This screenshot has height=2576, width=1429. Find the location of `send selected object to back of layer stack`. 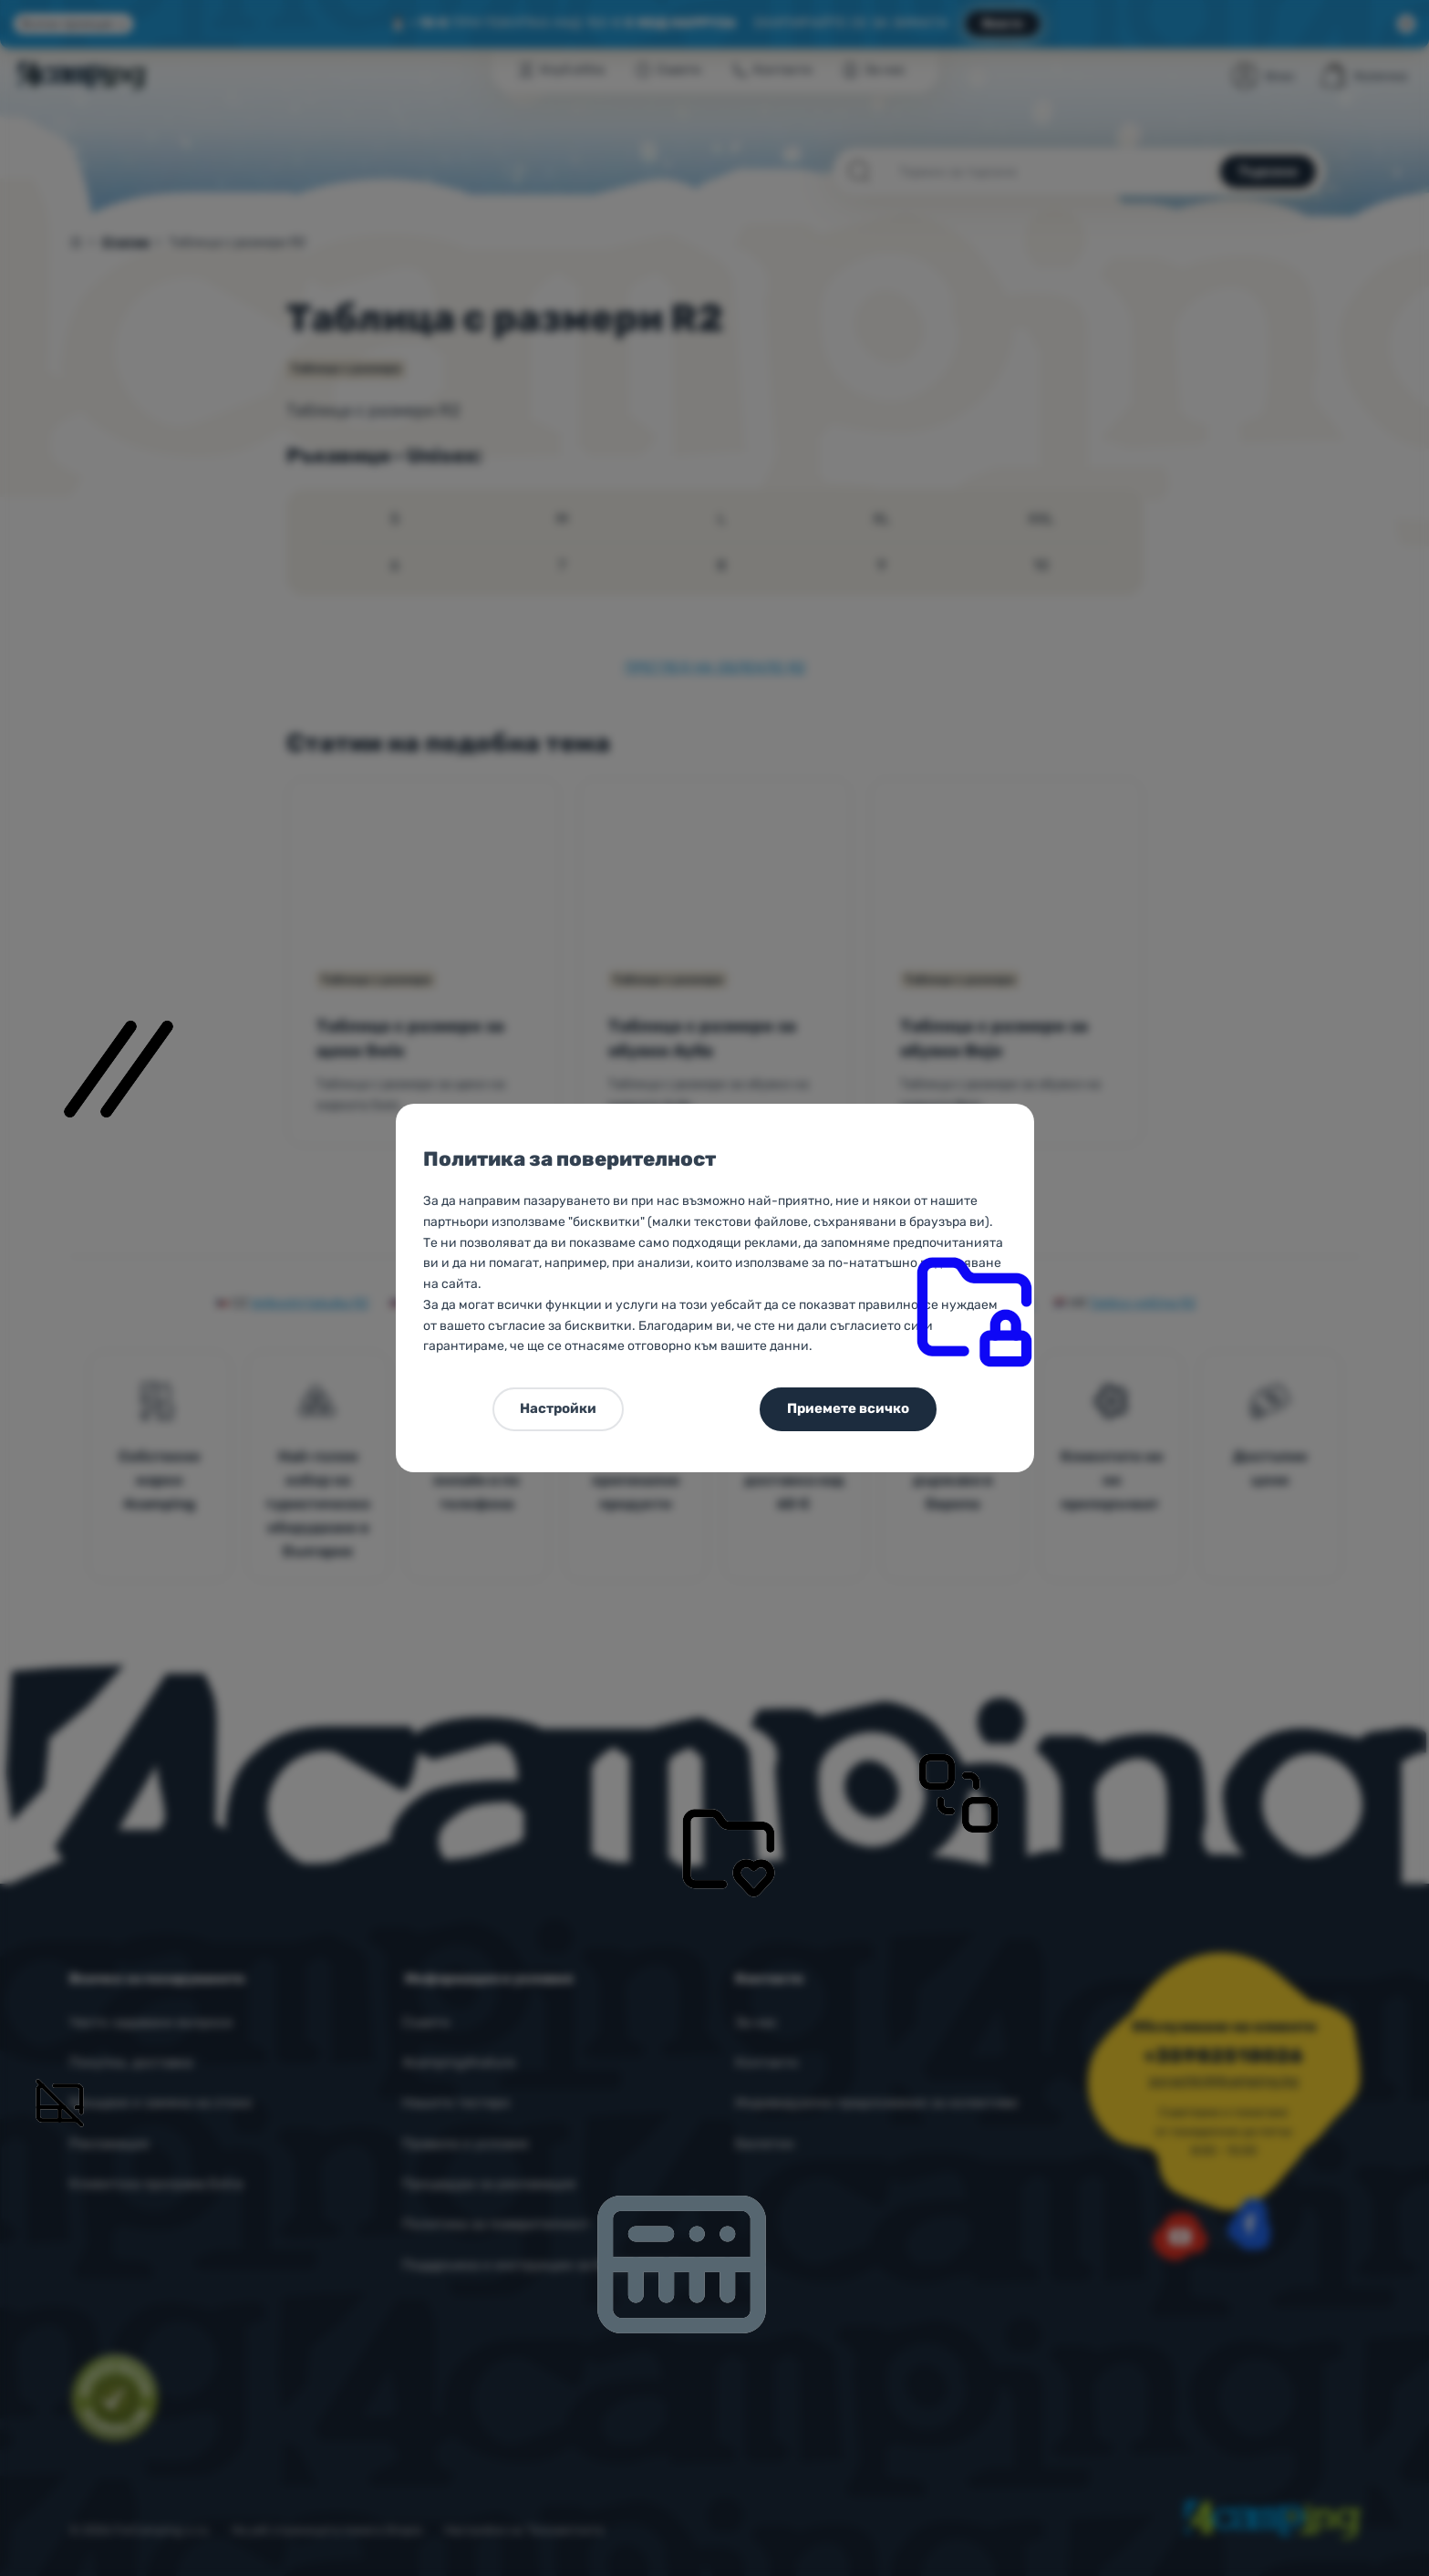

send selected object to back of layer stack is located at coordinates (958, 1793).